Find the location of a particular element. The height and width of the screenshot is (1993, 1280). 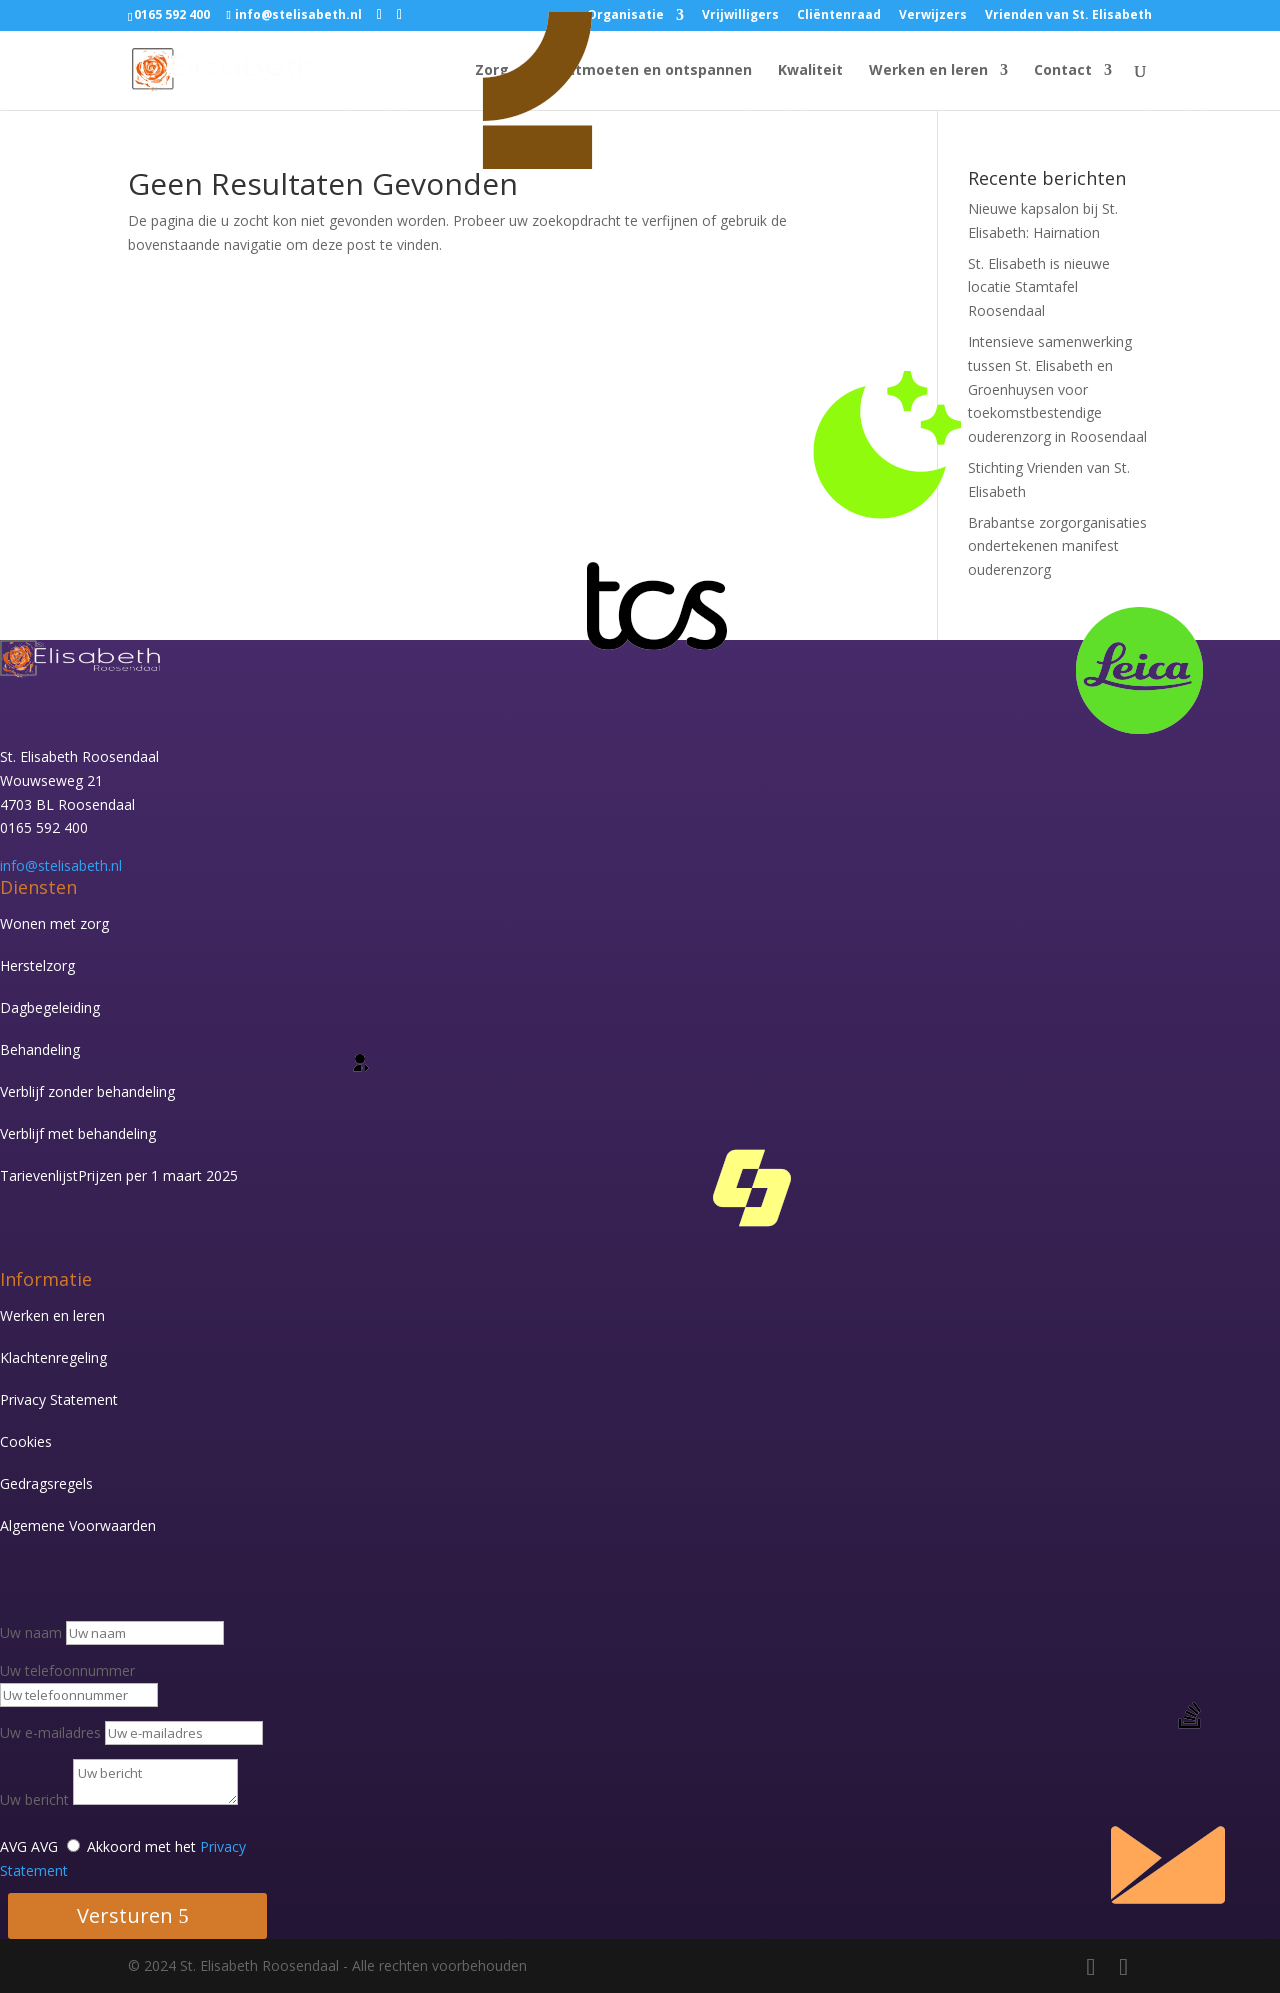

sauce labs logo - a cloud-based testing platform is located at coordinates (752, 1188).